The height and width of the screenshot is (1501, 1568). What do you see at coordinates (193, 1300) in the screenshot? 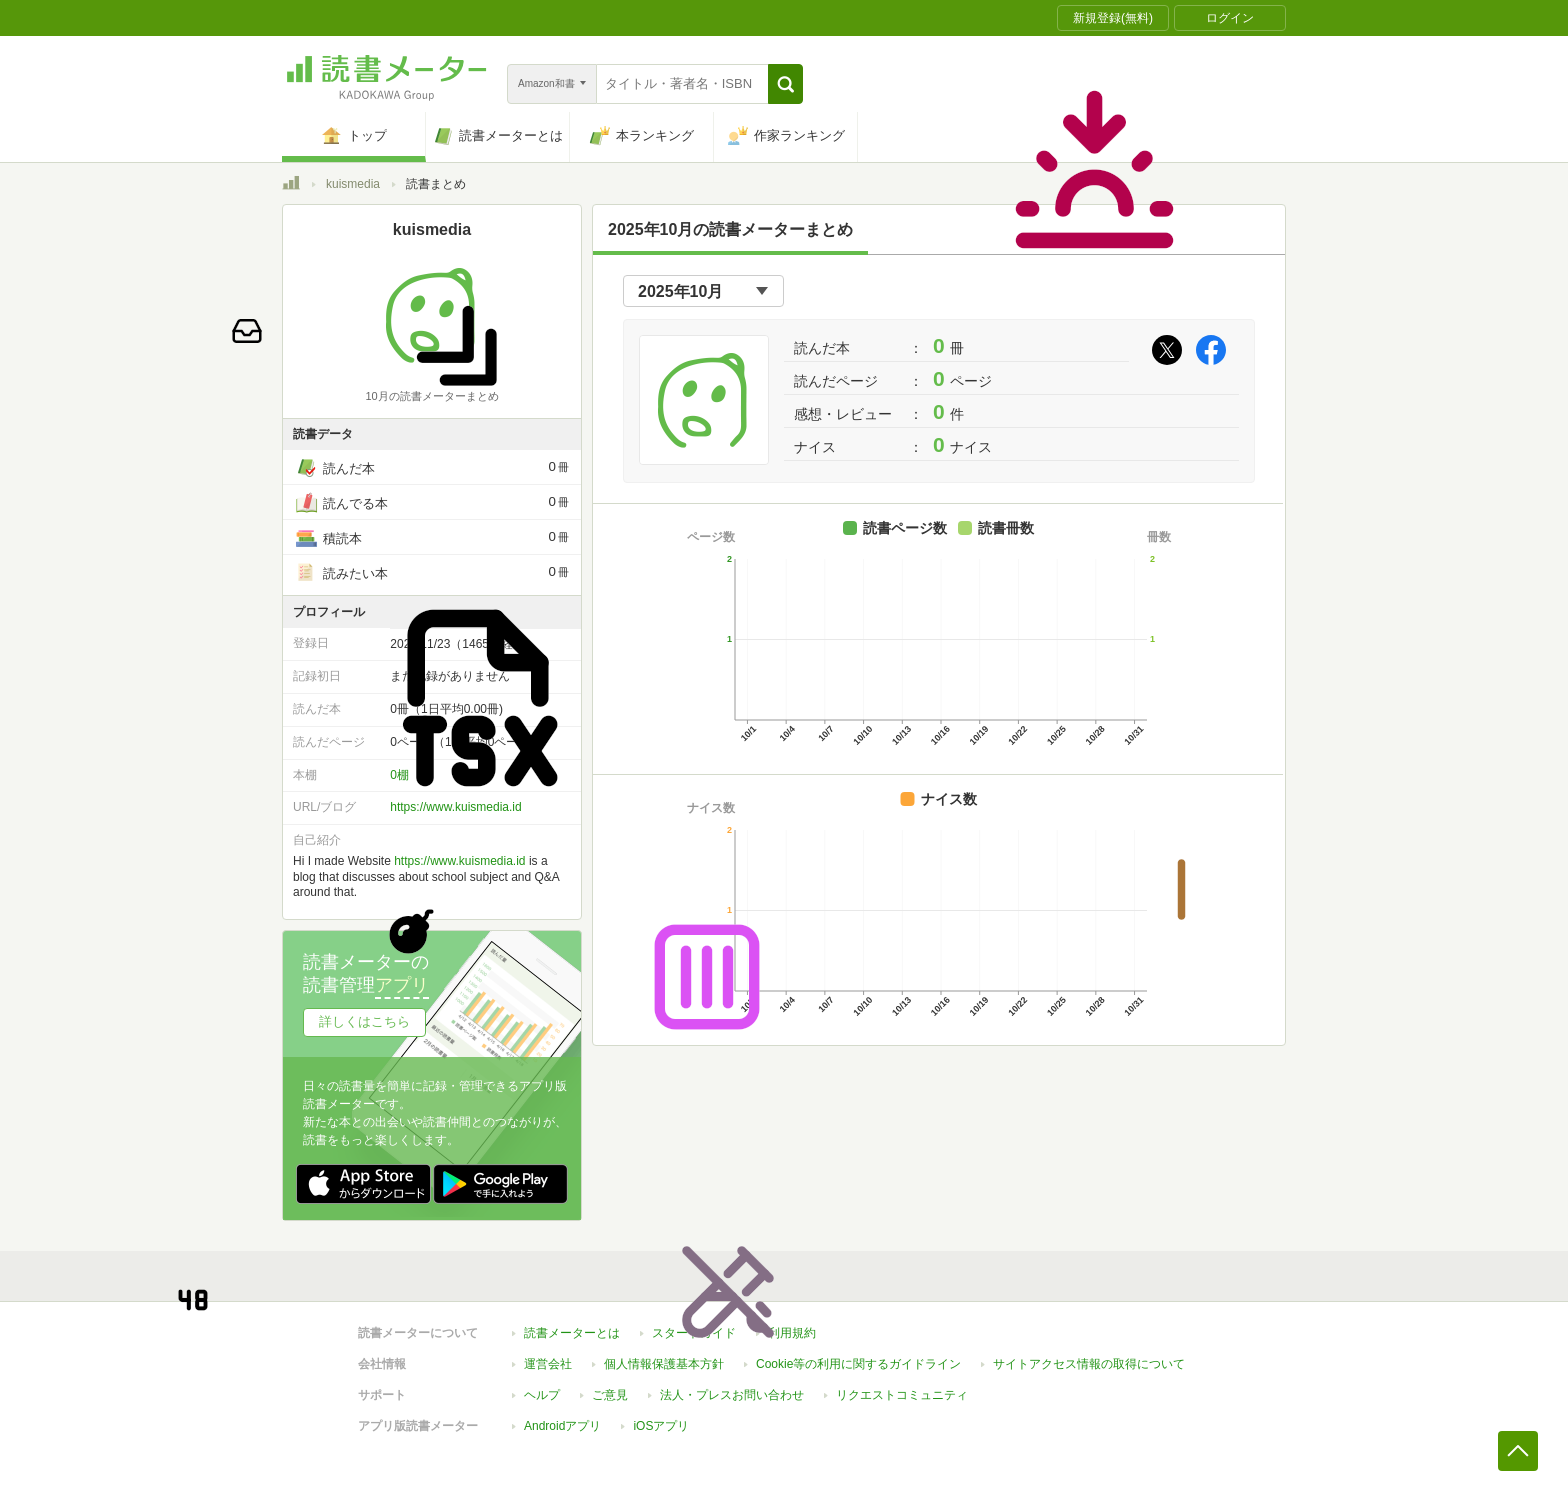
I see `indicates item number 48 in a list or sequence` at bounding box center [193, 1300].